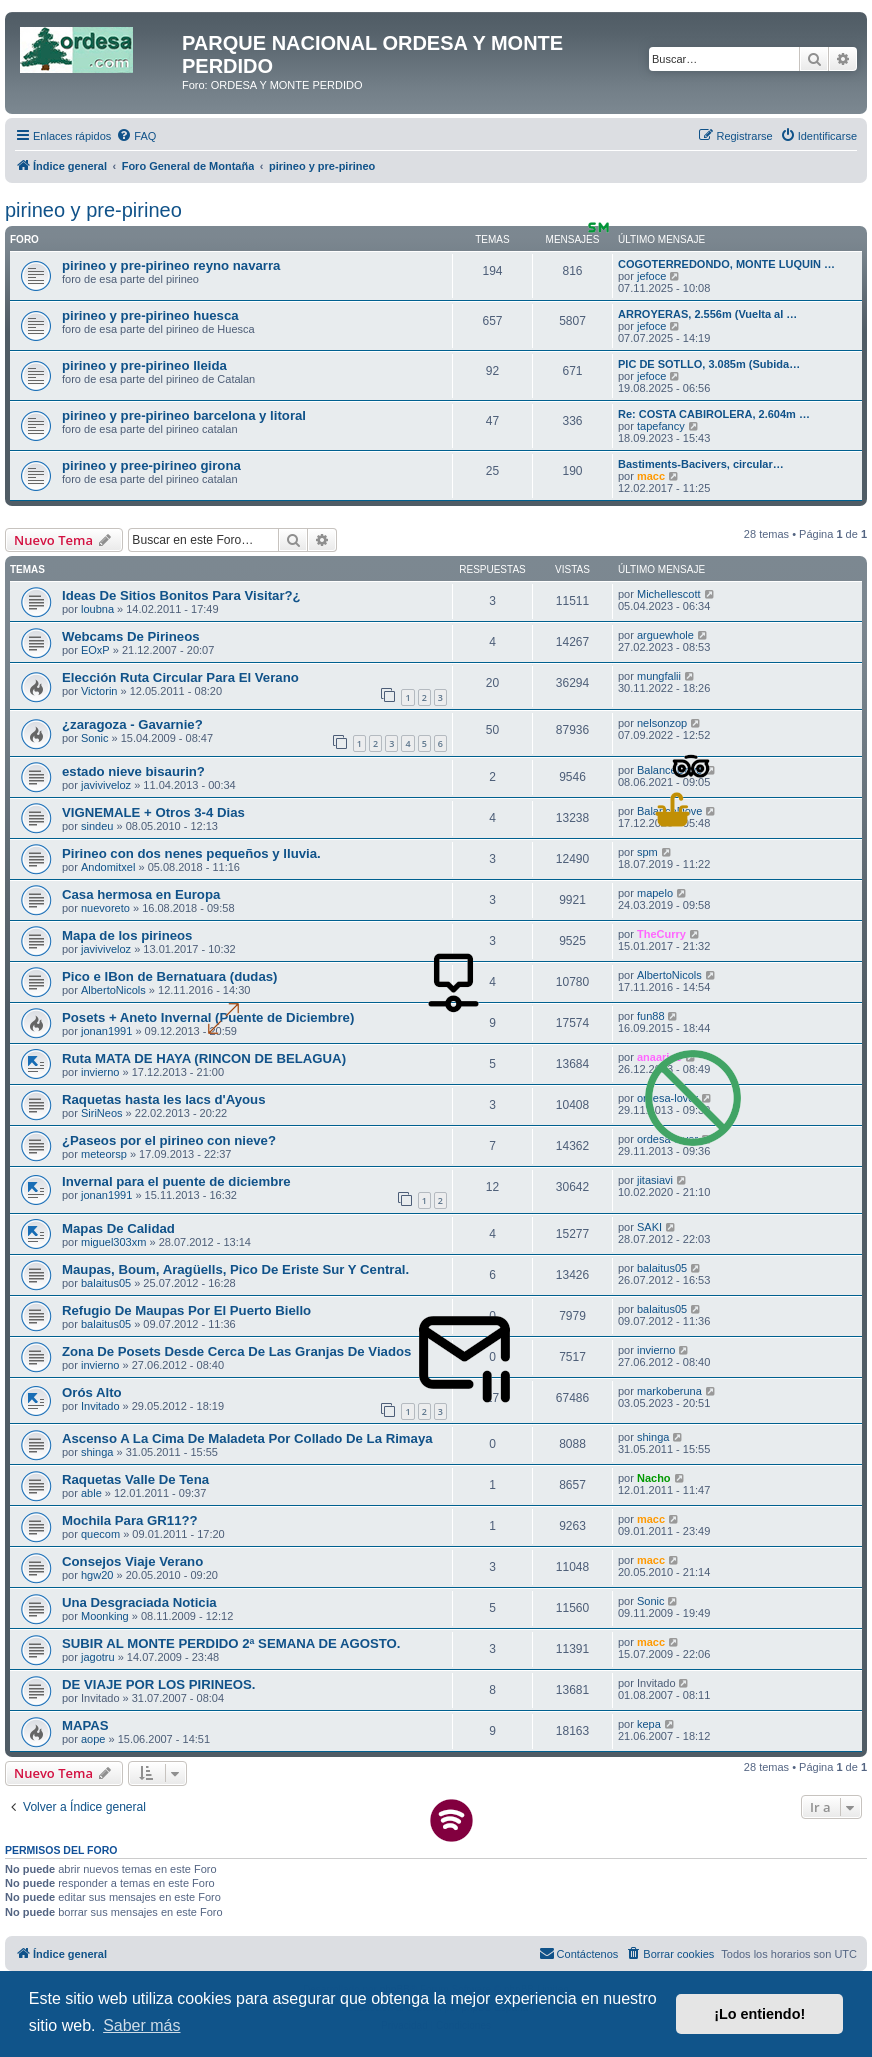 This screenshot has width=872, height=2057. I want to click on indicates a blocked or prohibited action, so click(693, 1098).